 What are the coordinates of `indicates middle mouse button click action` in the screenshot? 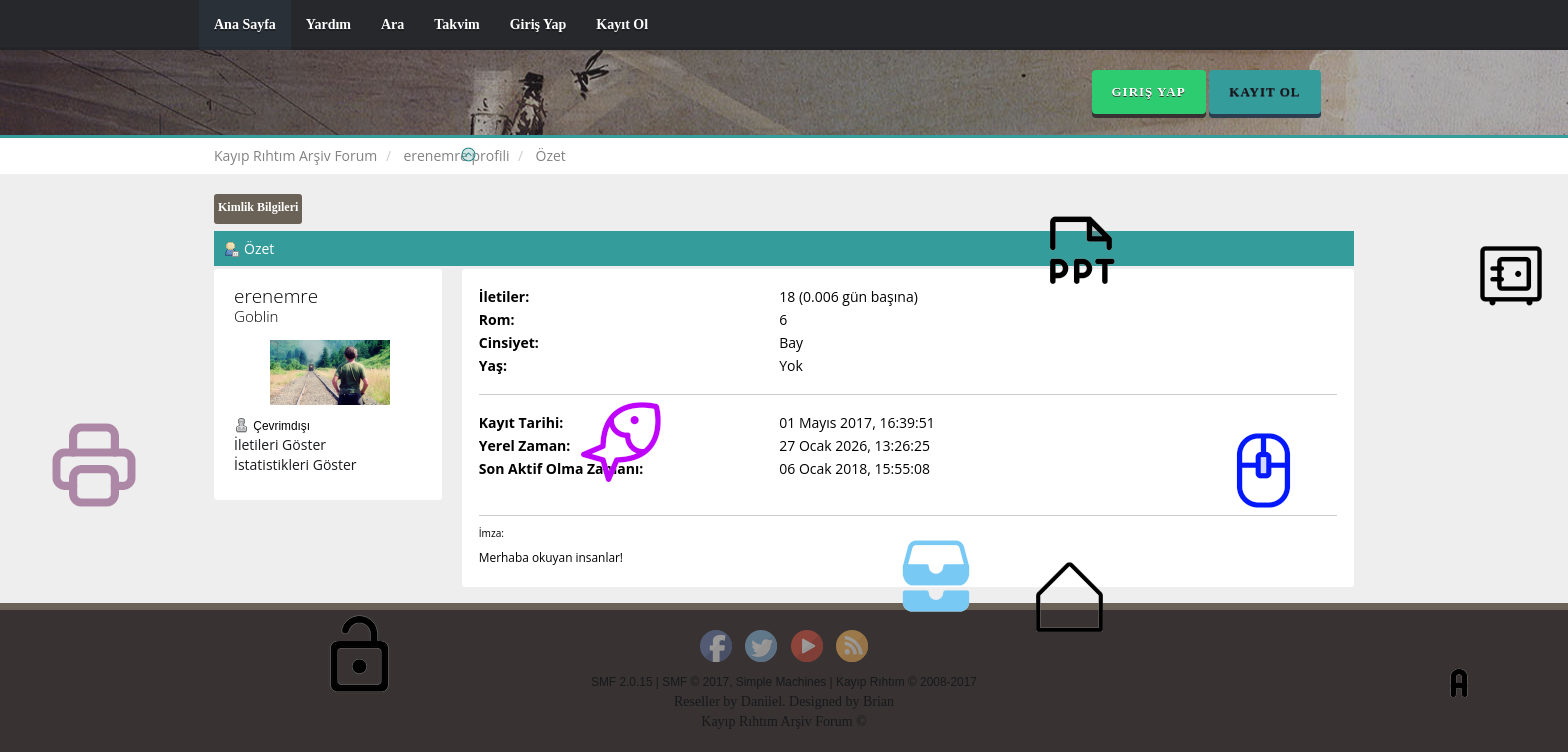 It's located at (1263, 470).